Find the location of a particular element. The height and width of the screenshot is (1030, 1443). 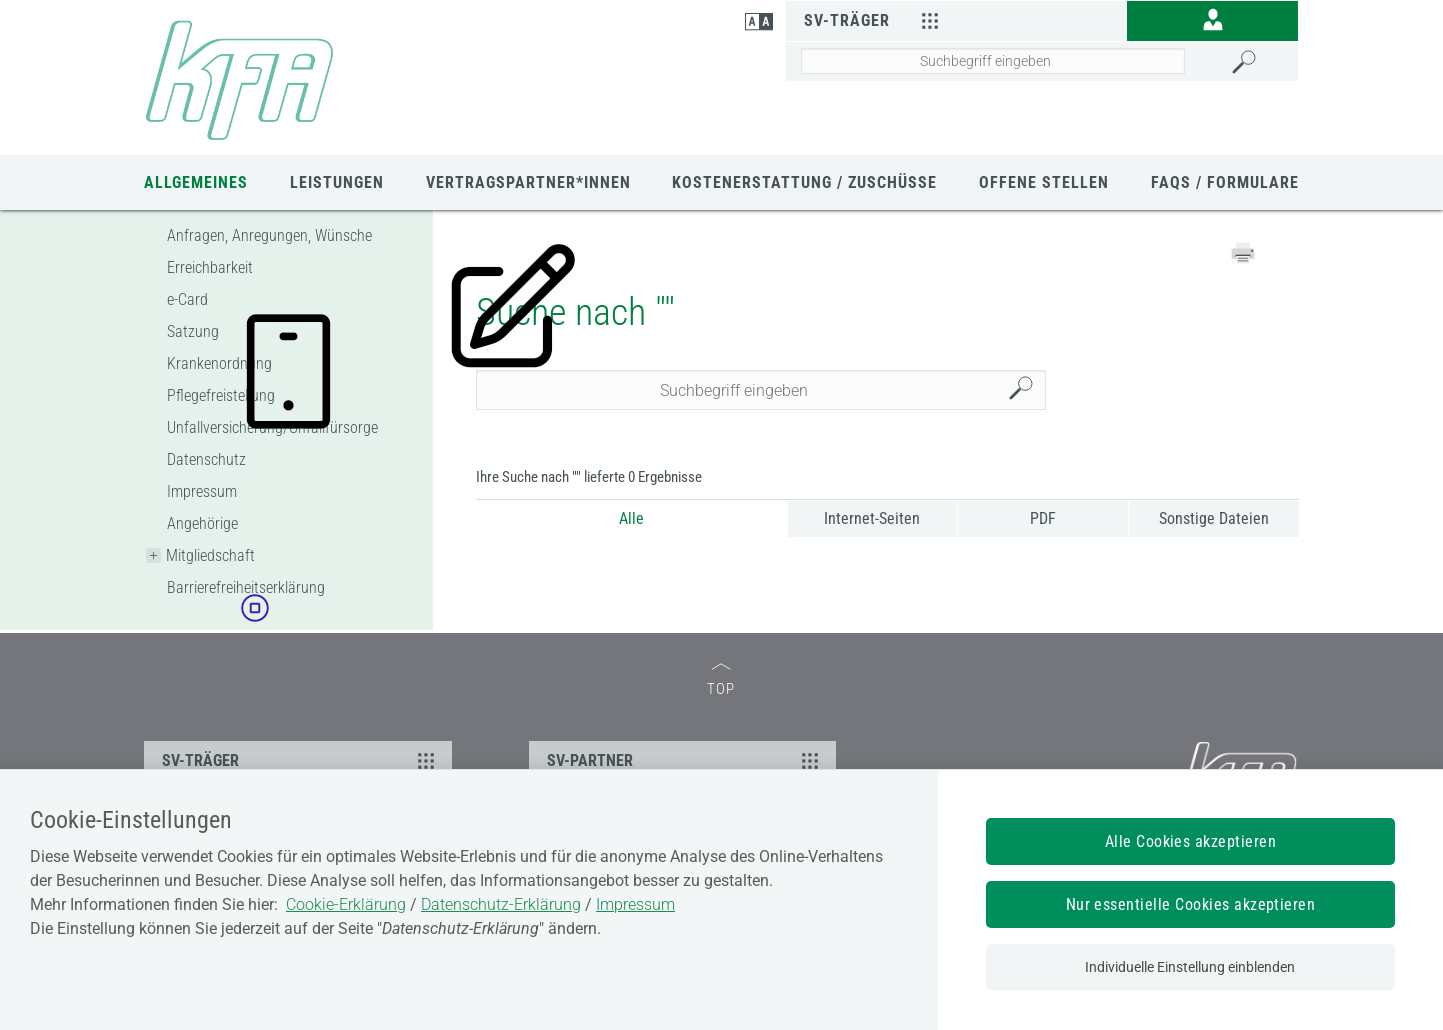

view mobile device settings is located at coordinates (288, 371).